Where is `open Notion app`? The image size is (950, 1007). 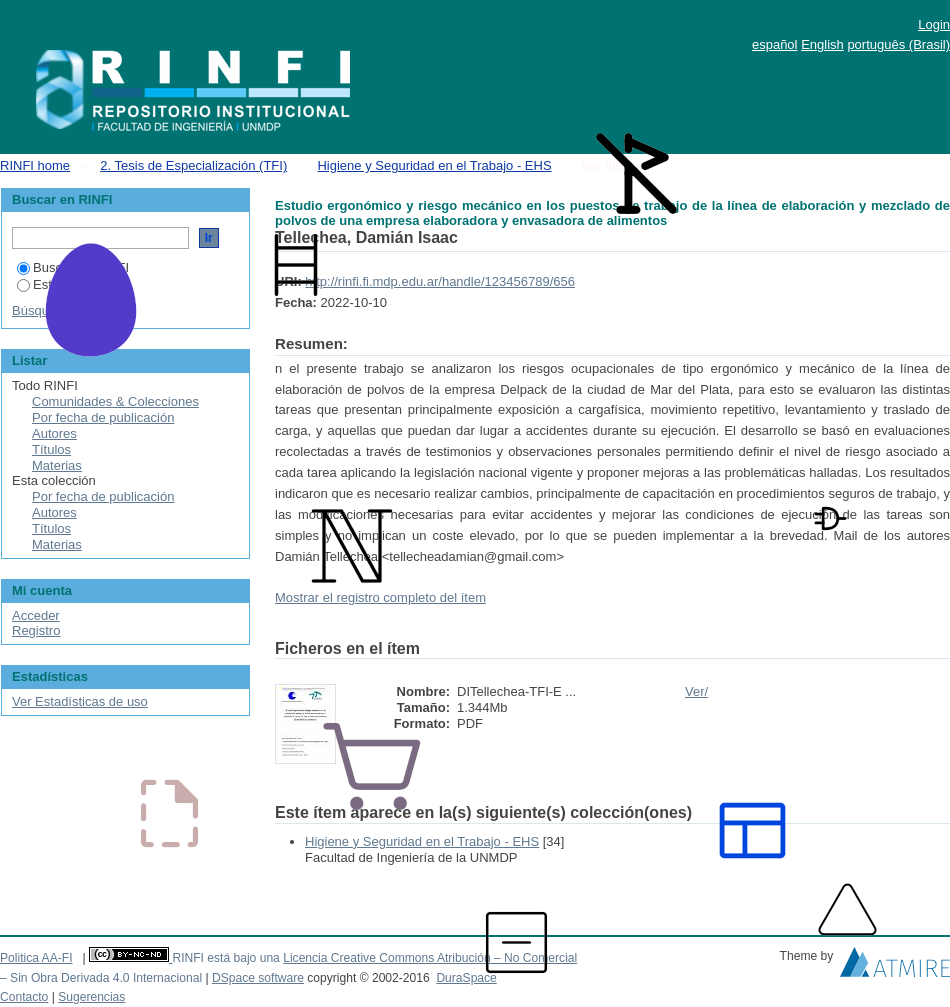 open Notion app is located at coordinates (352, 546).